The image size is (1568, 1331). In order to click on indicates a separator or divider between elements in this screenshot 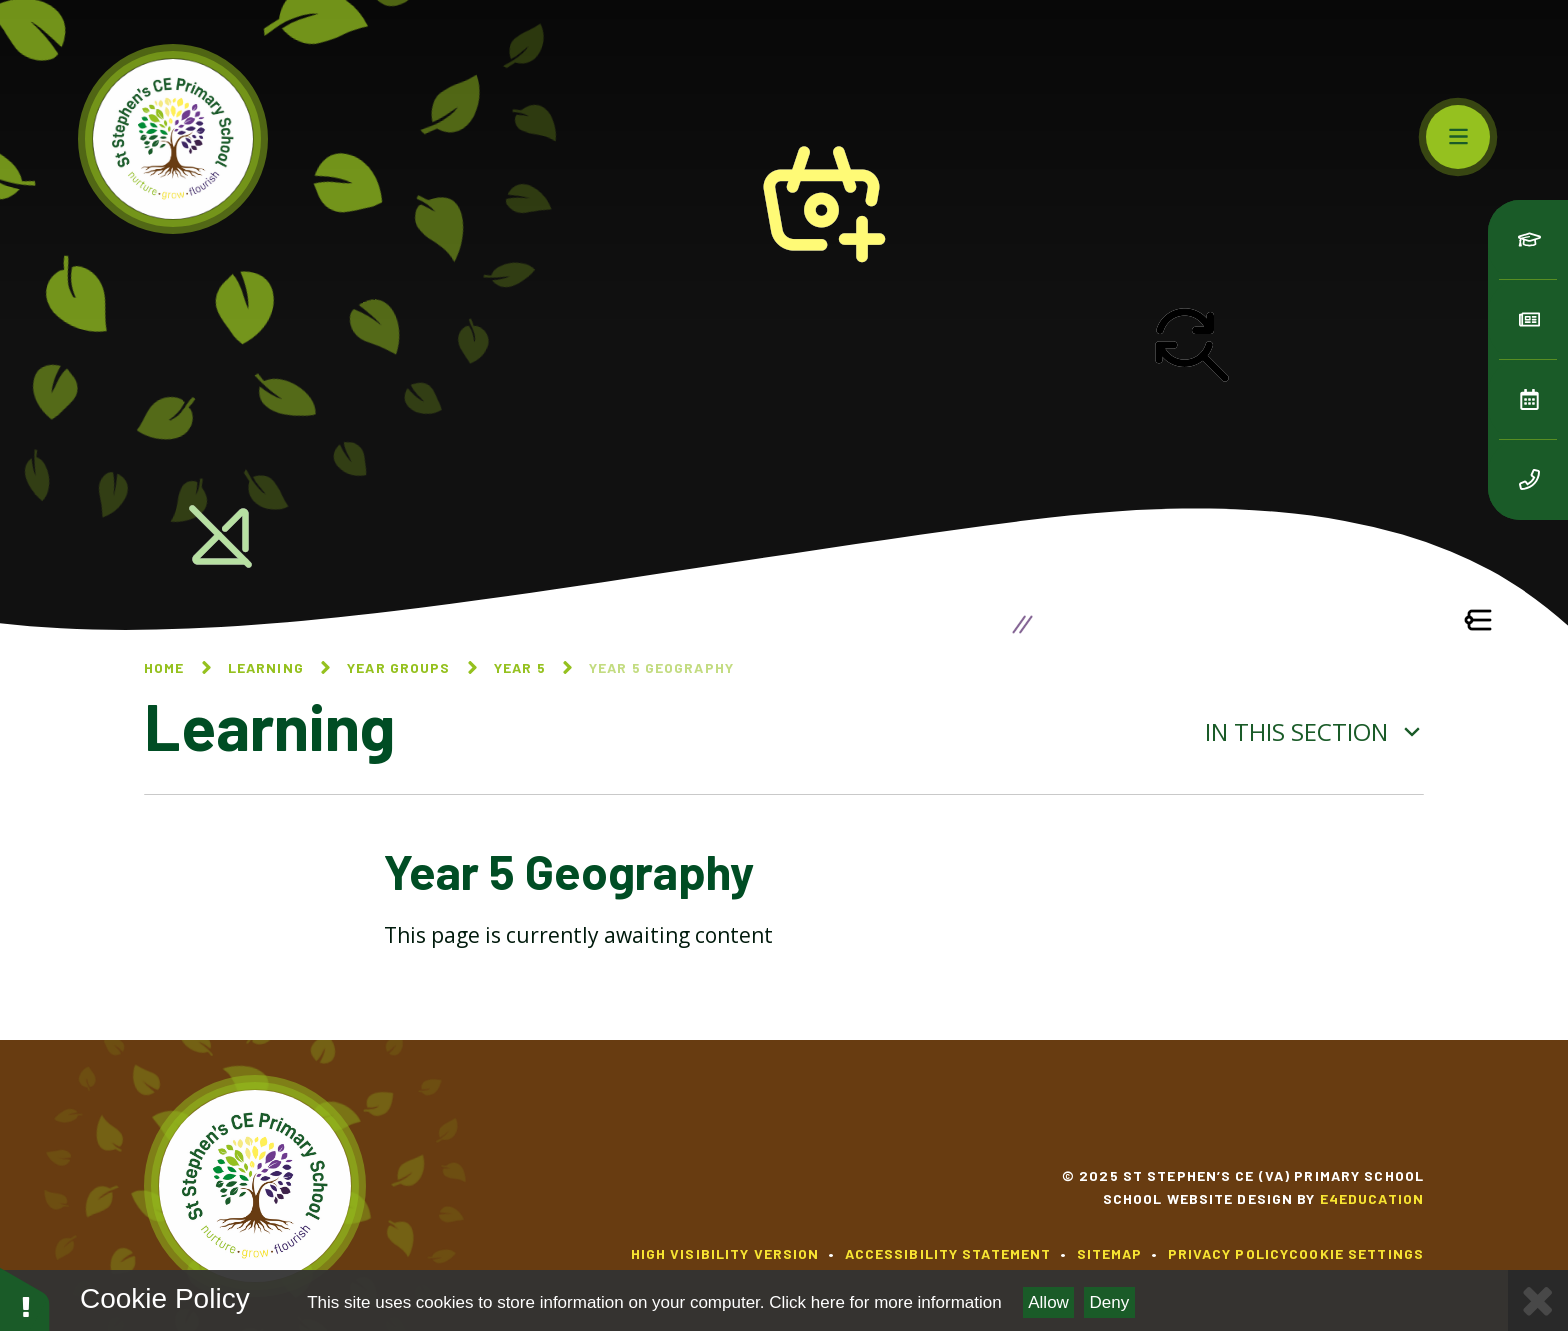, I will do `click(1022, 624)`.